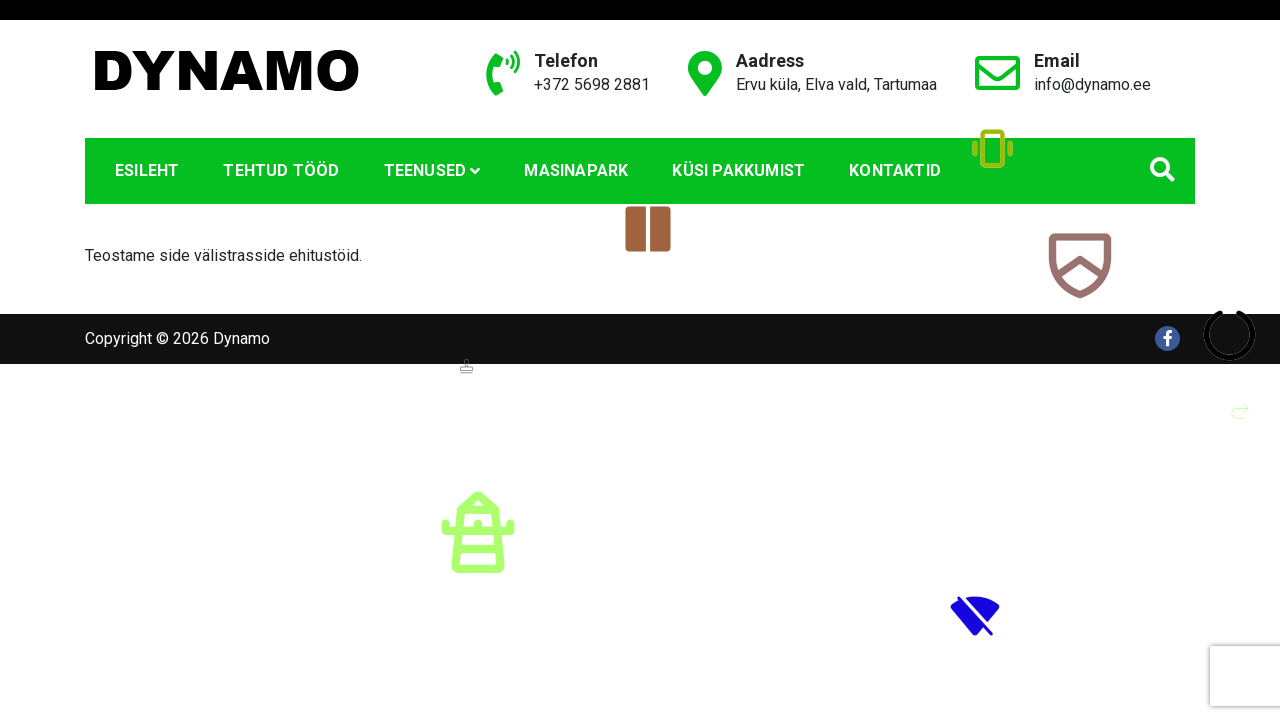 This screenshot has height=720, width=1280. Describe the element at coordinates (648, 229) in the screenshot. I see `split view horizontally` at that location.